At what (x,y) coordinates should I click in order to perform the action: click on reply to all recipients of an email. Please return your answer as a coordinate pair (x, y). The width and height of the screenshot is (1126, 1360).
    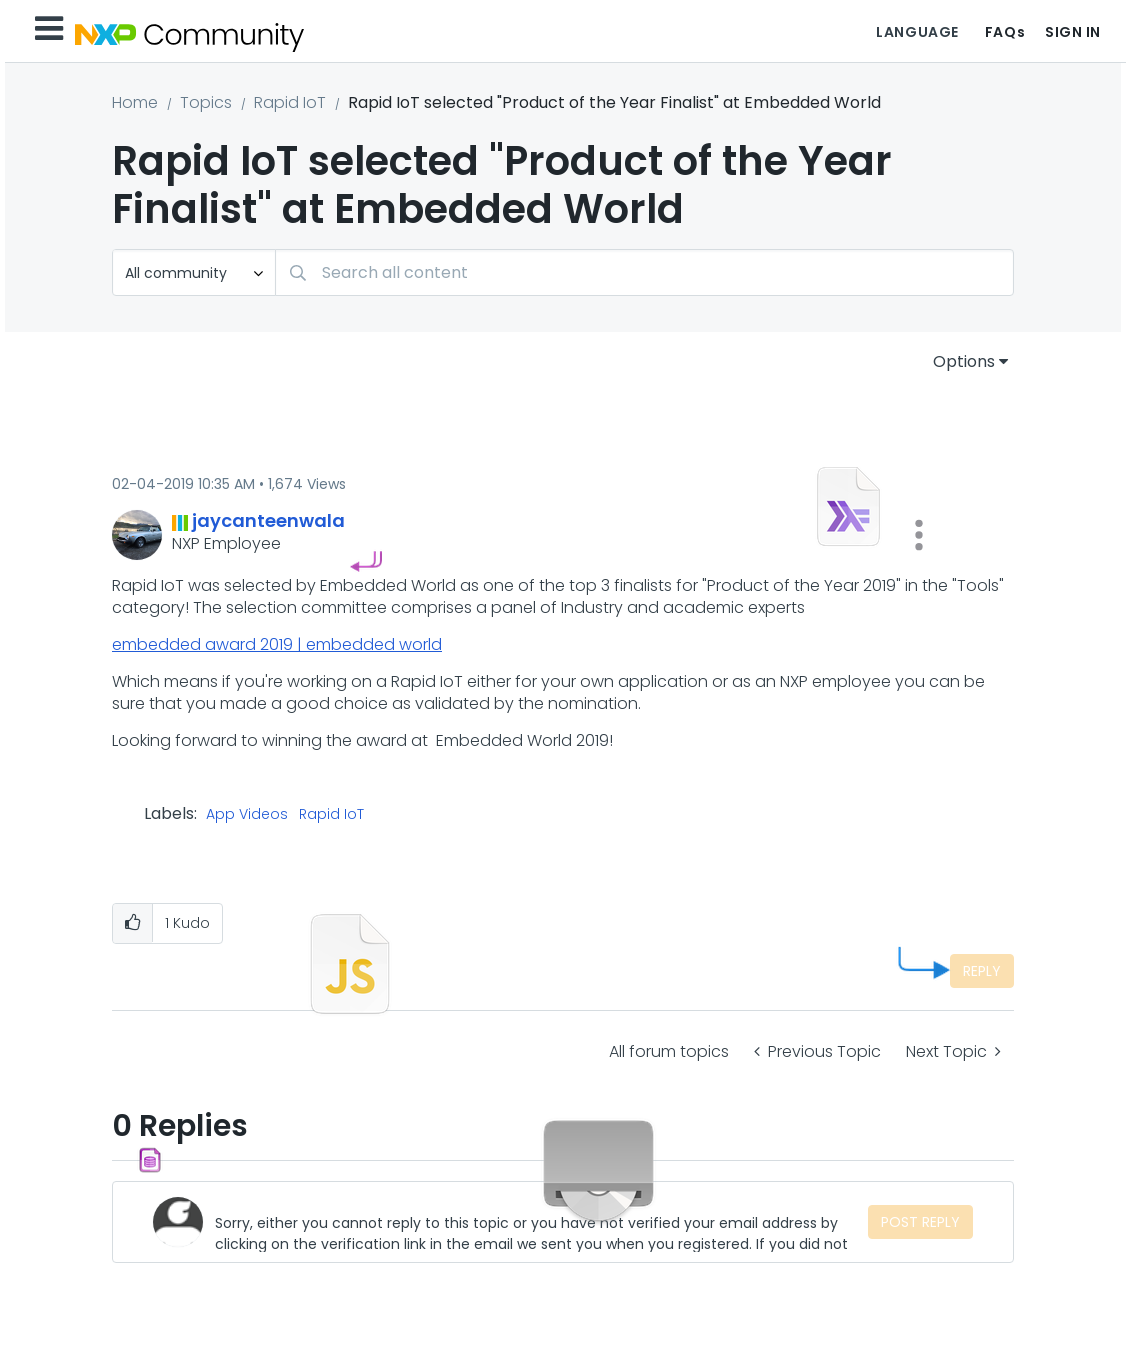
    Looking at the image, I should click on (365, 559).